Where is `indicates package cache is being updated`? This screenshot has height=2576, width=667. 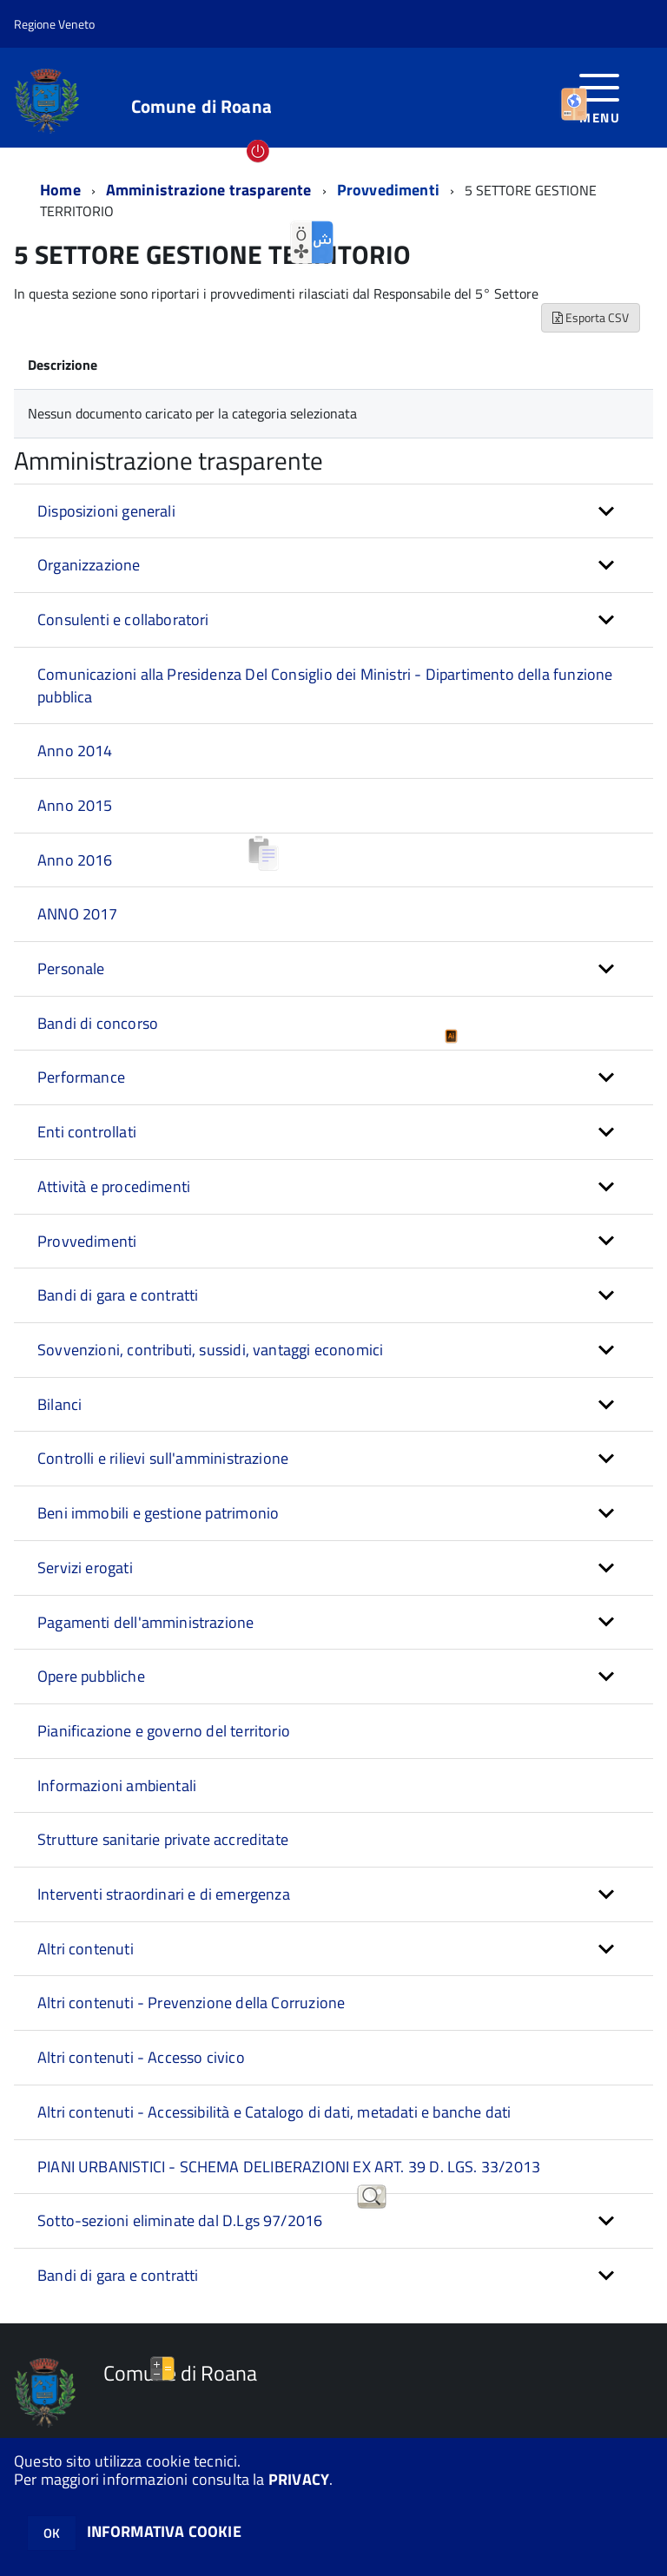
indicates package cache is being updated is located at coordinates (574, 104).